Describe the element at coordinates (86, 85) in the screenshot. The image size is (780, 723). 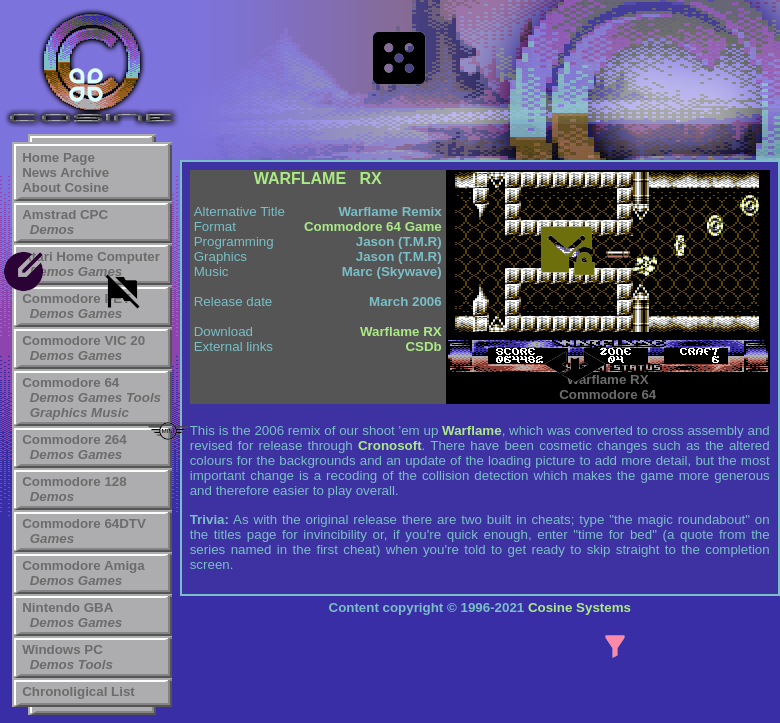
I see `open the app drawer or menu` at that location.